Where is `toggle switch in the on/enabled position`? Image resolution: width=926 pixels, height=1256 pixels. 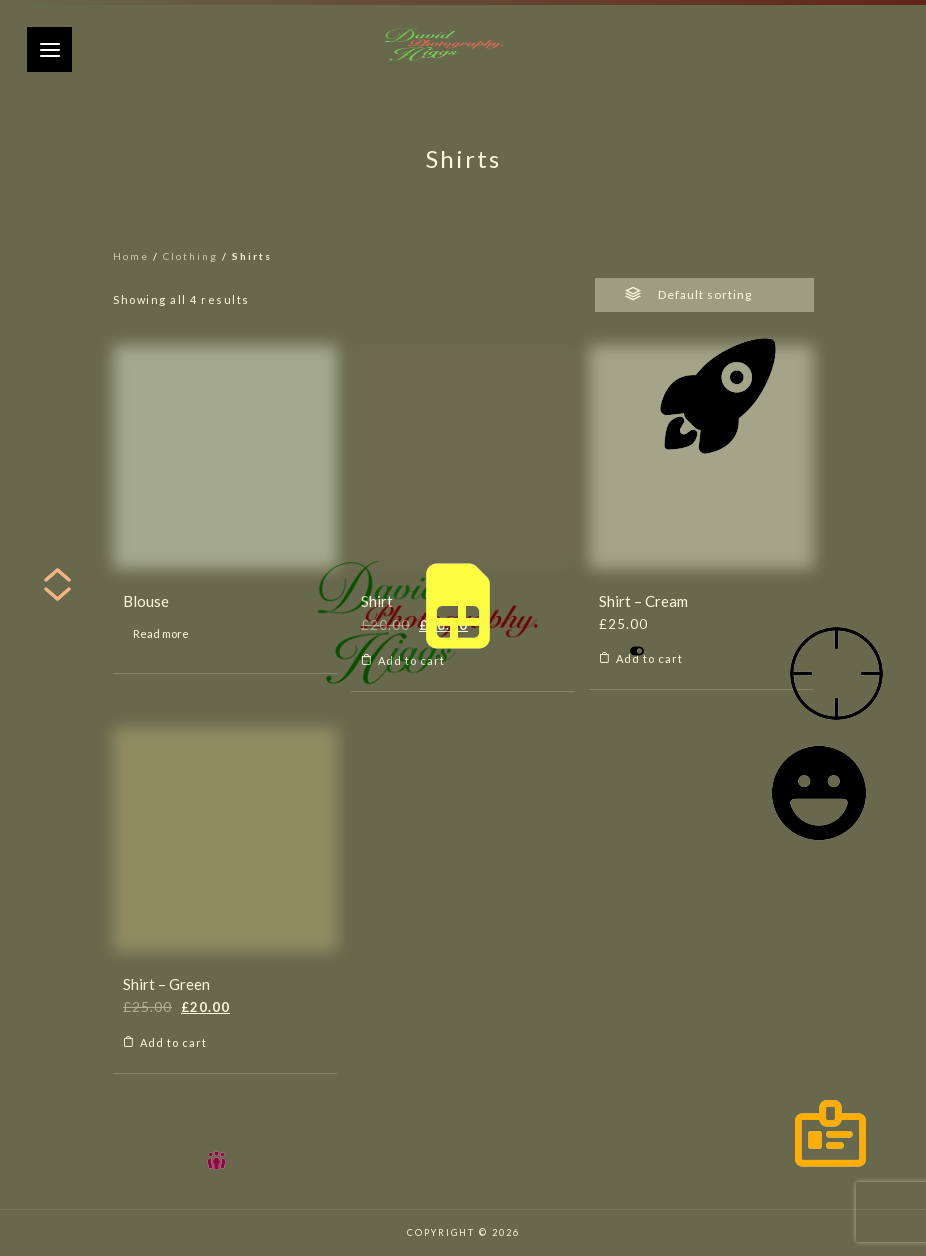
toggle switch in the on/enabled position is located at coordinates (637, 651).